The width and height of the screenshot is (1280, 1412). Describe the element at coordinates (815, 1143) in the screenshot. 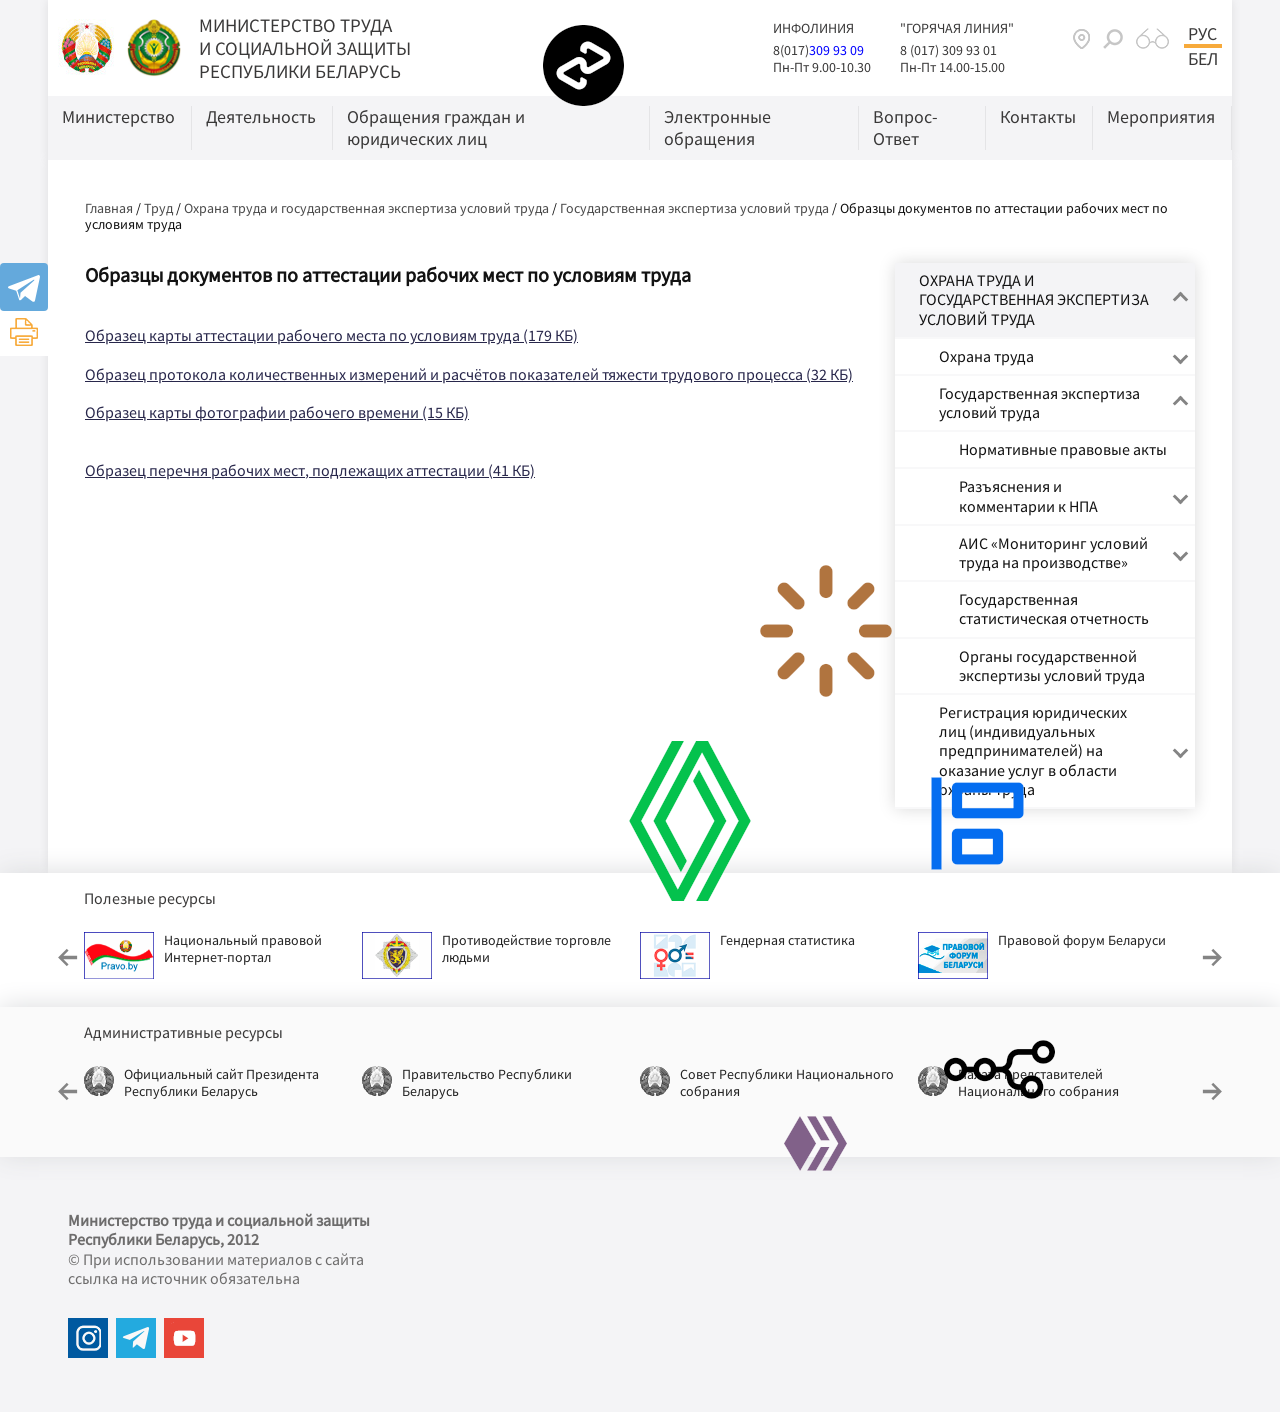

I see `hive blockchain logo` at that location.